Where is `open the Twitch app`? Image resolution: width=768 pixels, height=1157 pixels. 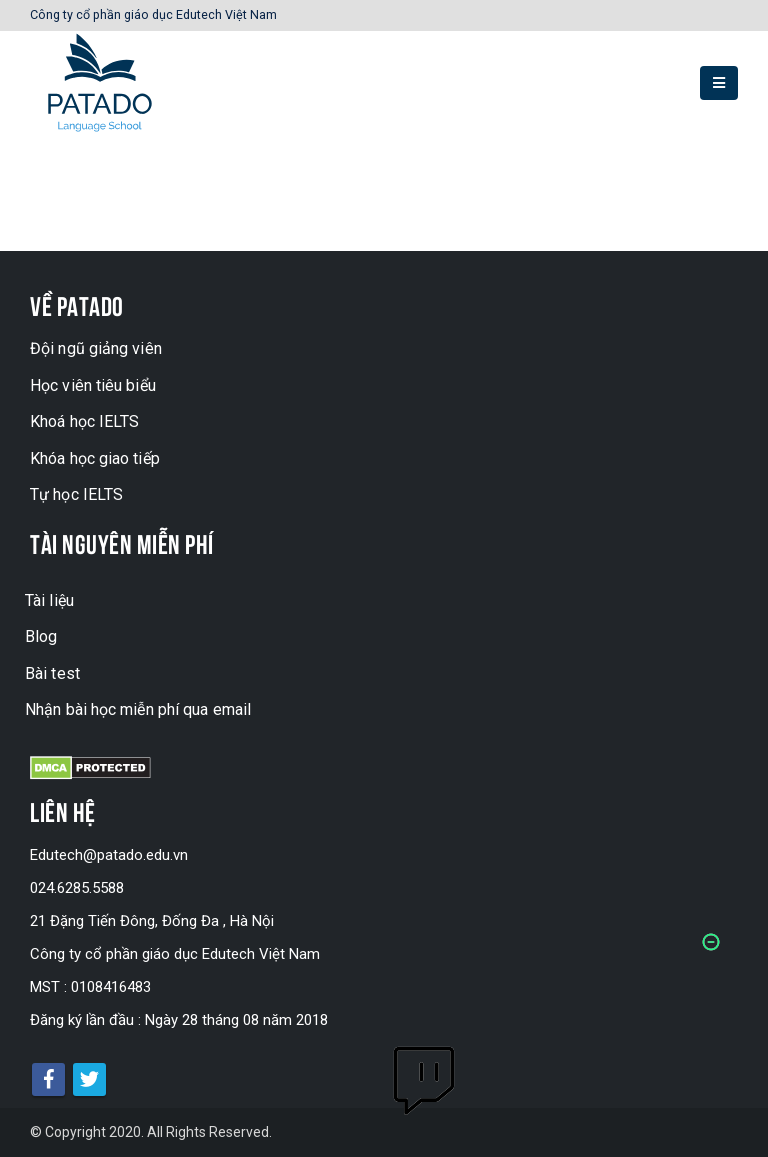 open the Twitch app is located at coordinates (424, 1077).